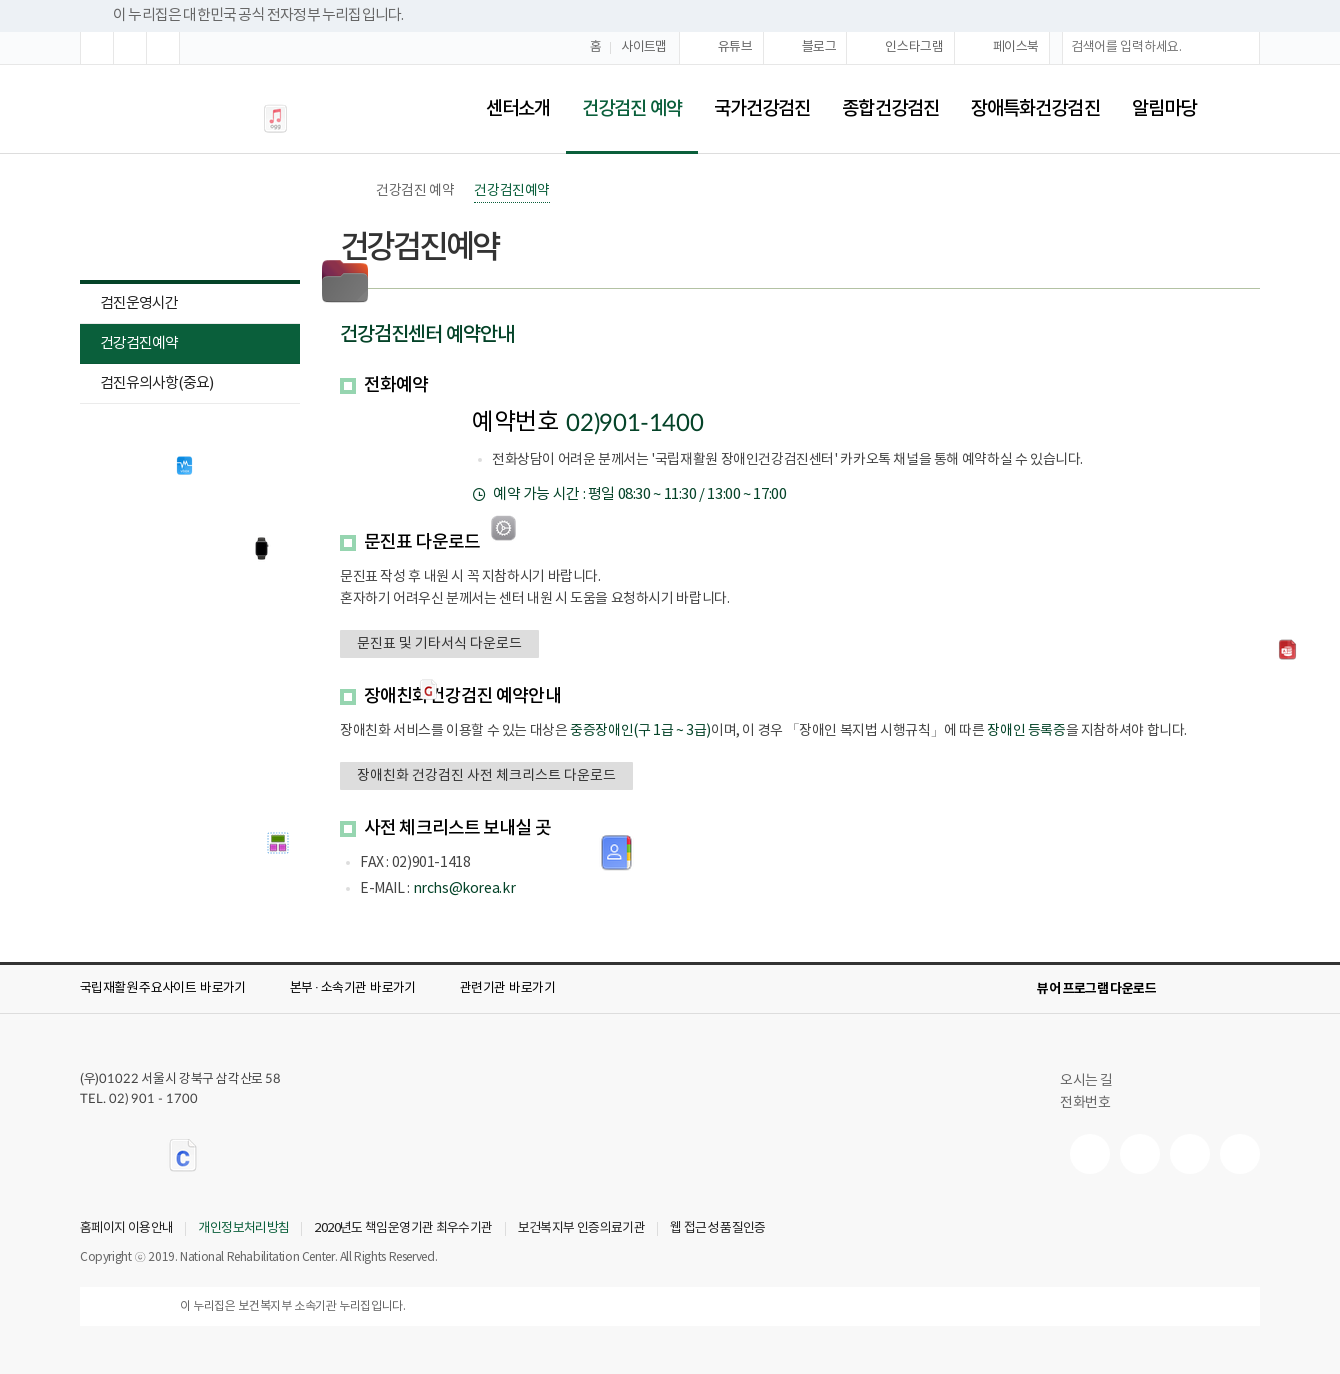  Describe the element at coordinates (616, 852) in the screenshot. I see `open contacts or address book app` at that location.